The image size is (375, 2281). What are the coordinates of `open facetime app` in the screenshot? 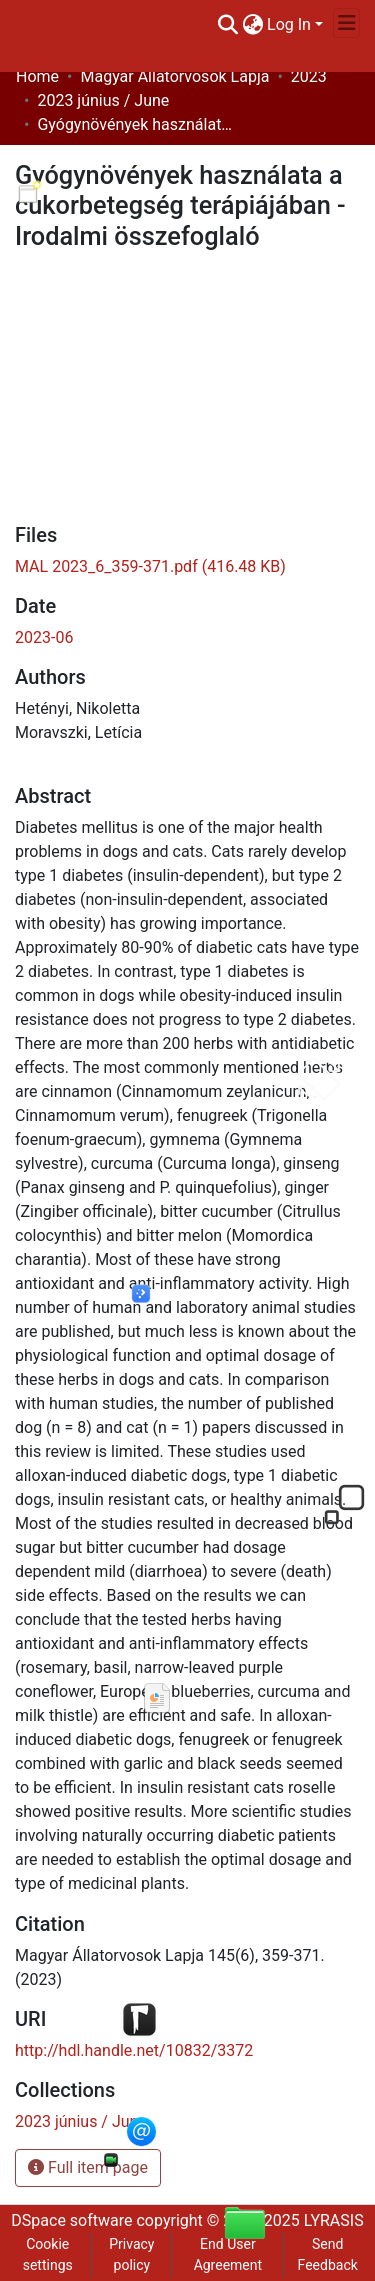 It's located at (111, 2160).